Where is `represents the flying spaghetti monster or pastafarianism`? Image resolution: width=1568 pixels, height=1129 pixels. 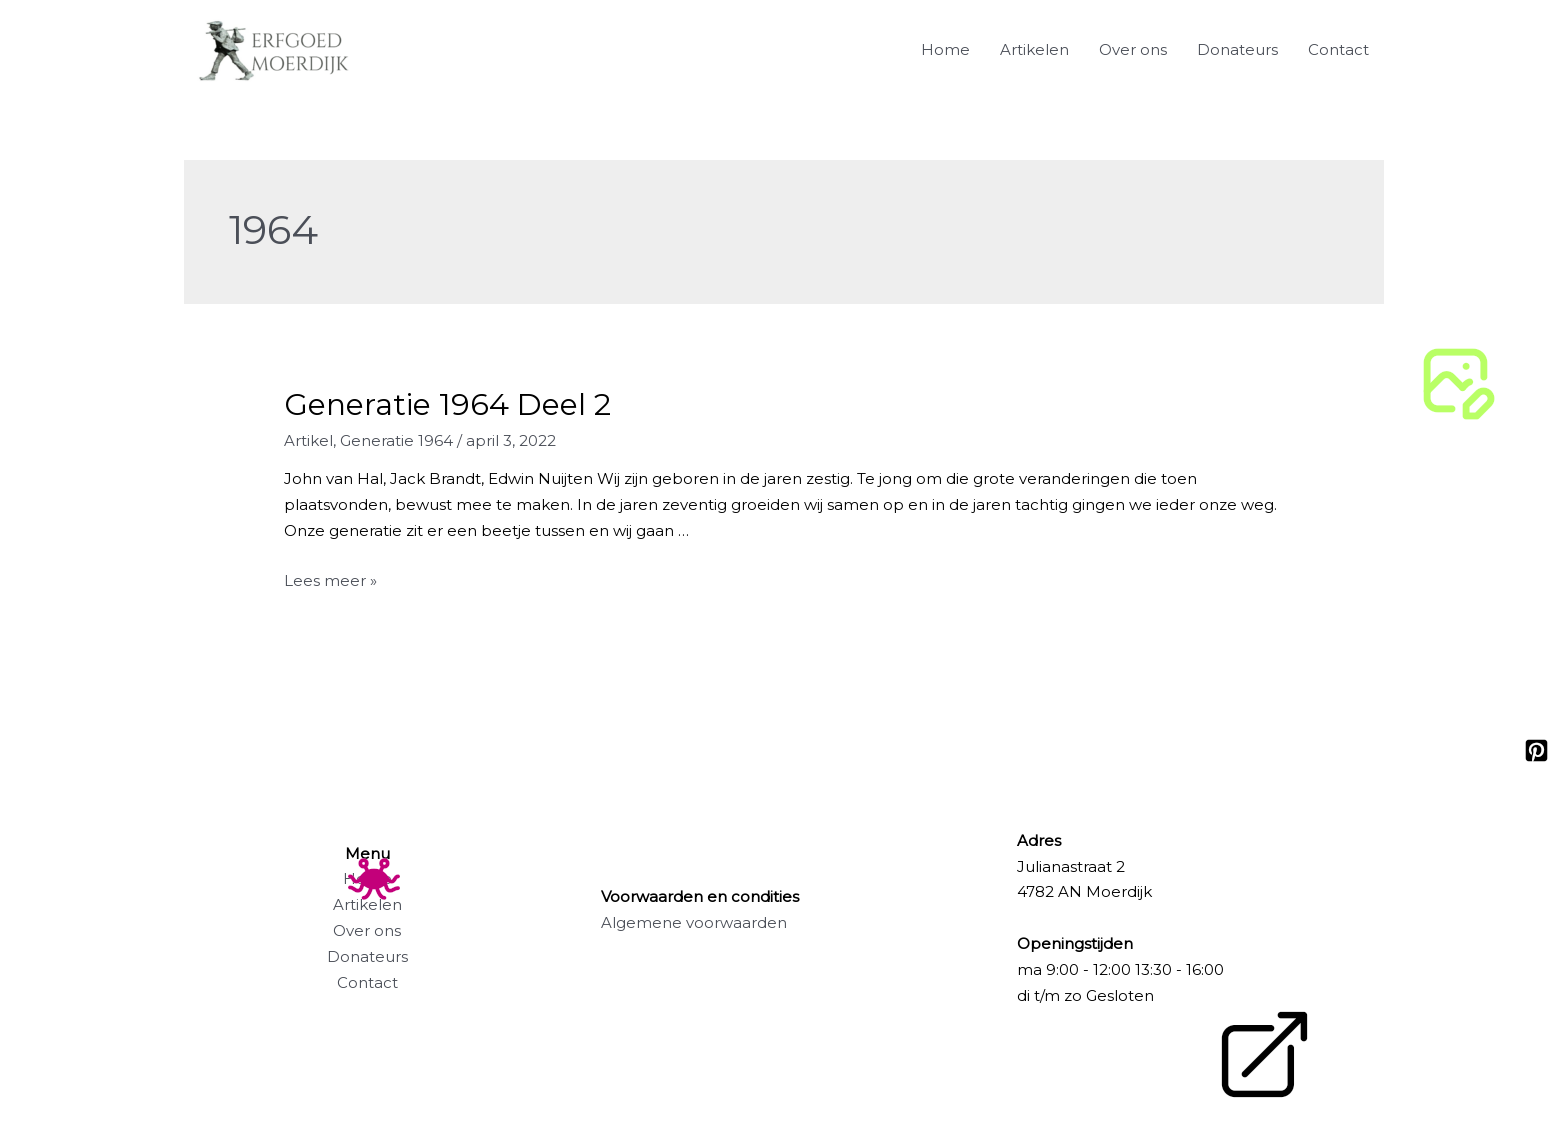
represents the flying spaghetti monster or pastafarianism is located at coordinates (374, 879).